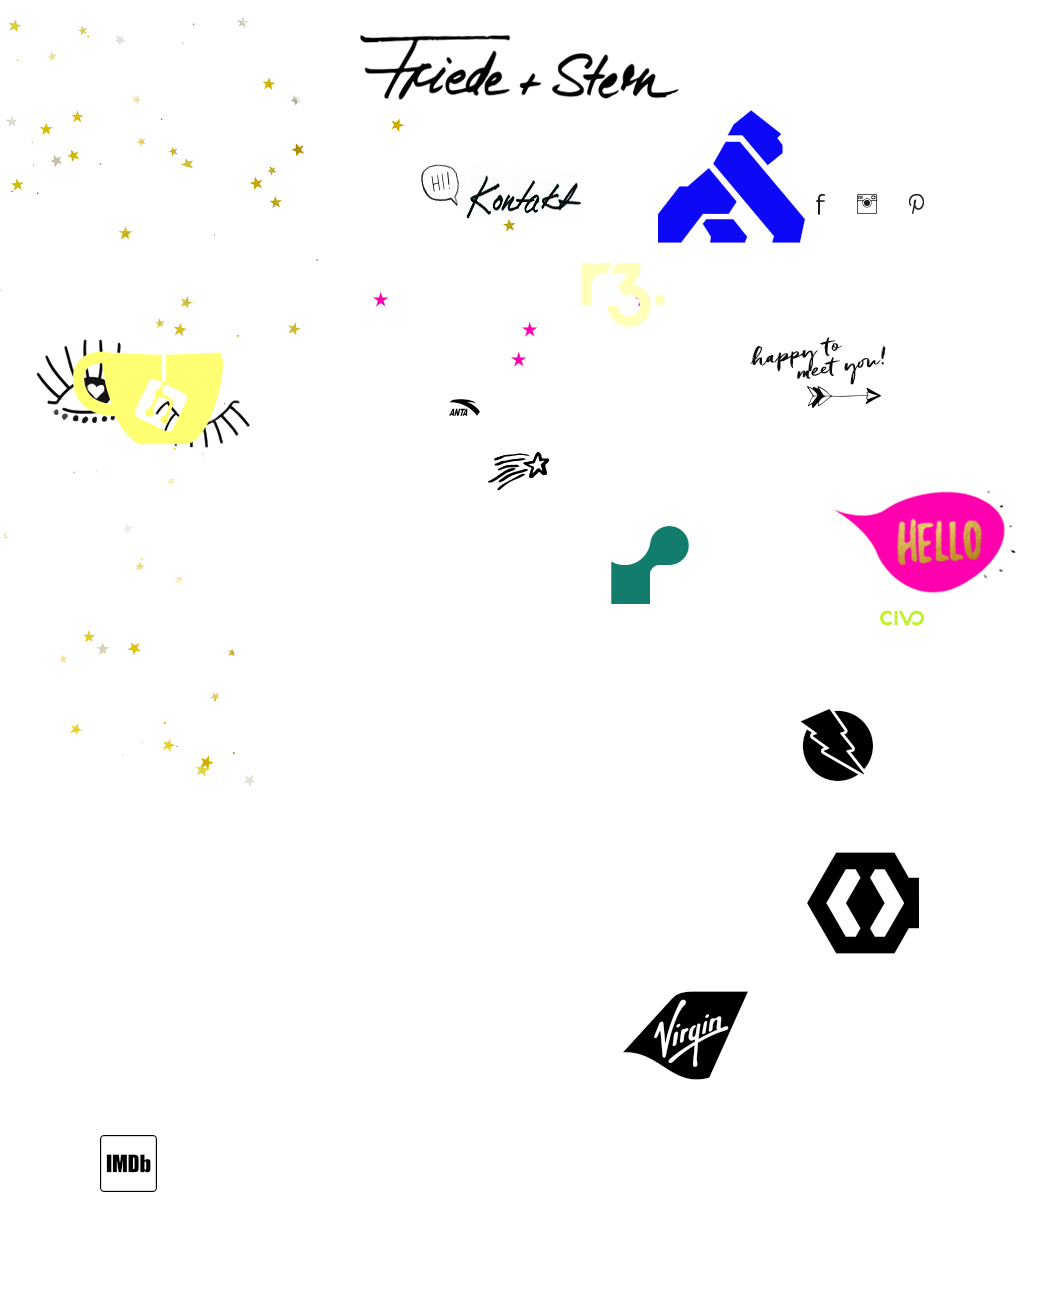 The height and width of the screenshot is (1291, 1038). What do you see at coordinates (650, 565) in the screenshot?
I see `render cloud platform logo` at bounding box center [650, 565].